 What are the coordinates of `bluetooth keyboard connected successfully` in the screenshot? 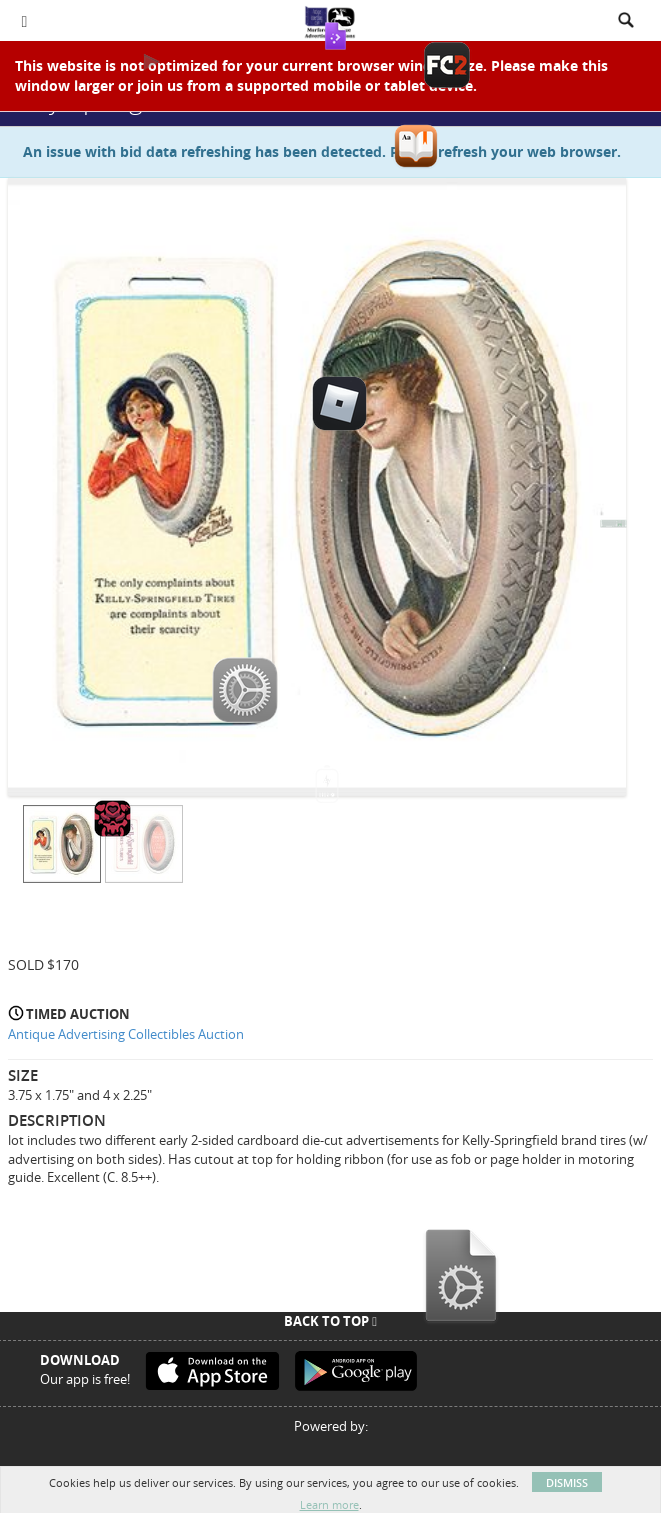 It's located at (613, 523).